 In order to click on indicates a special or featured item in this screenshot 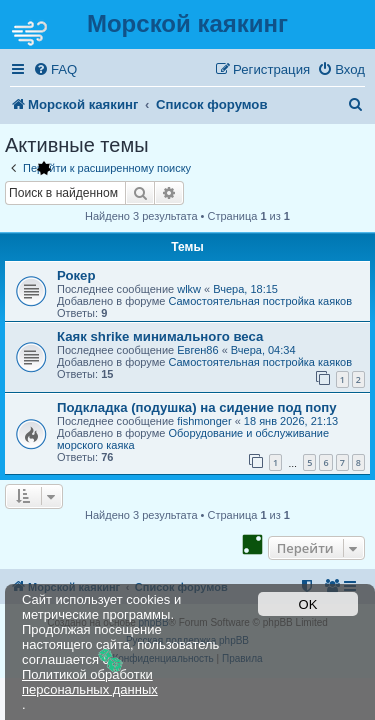, I will do `click(44, 168)`.